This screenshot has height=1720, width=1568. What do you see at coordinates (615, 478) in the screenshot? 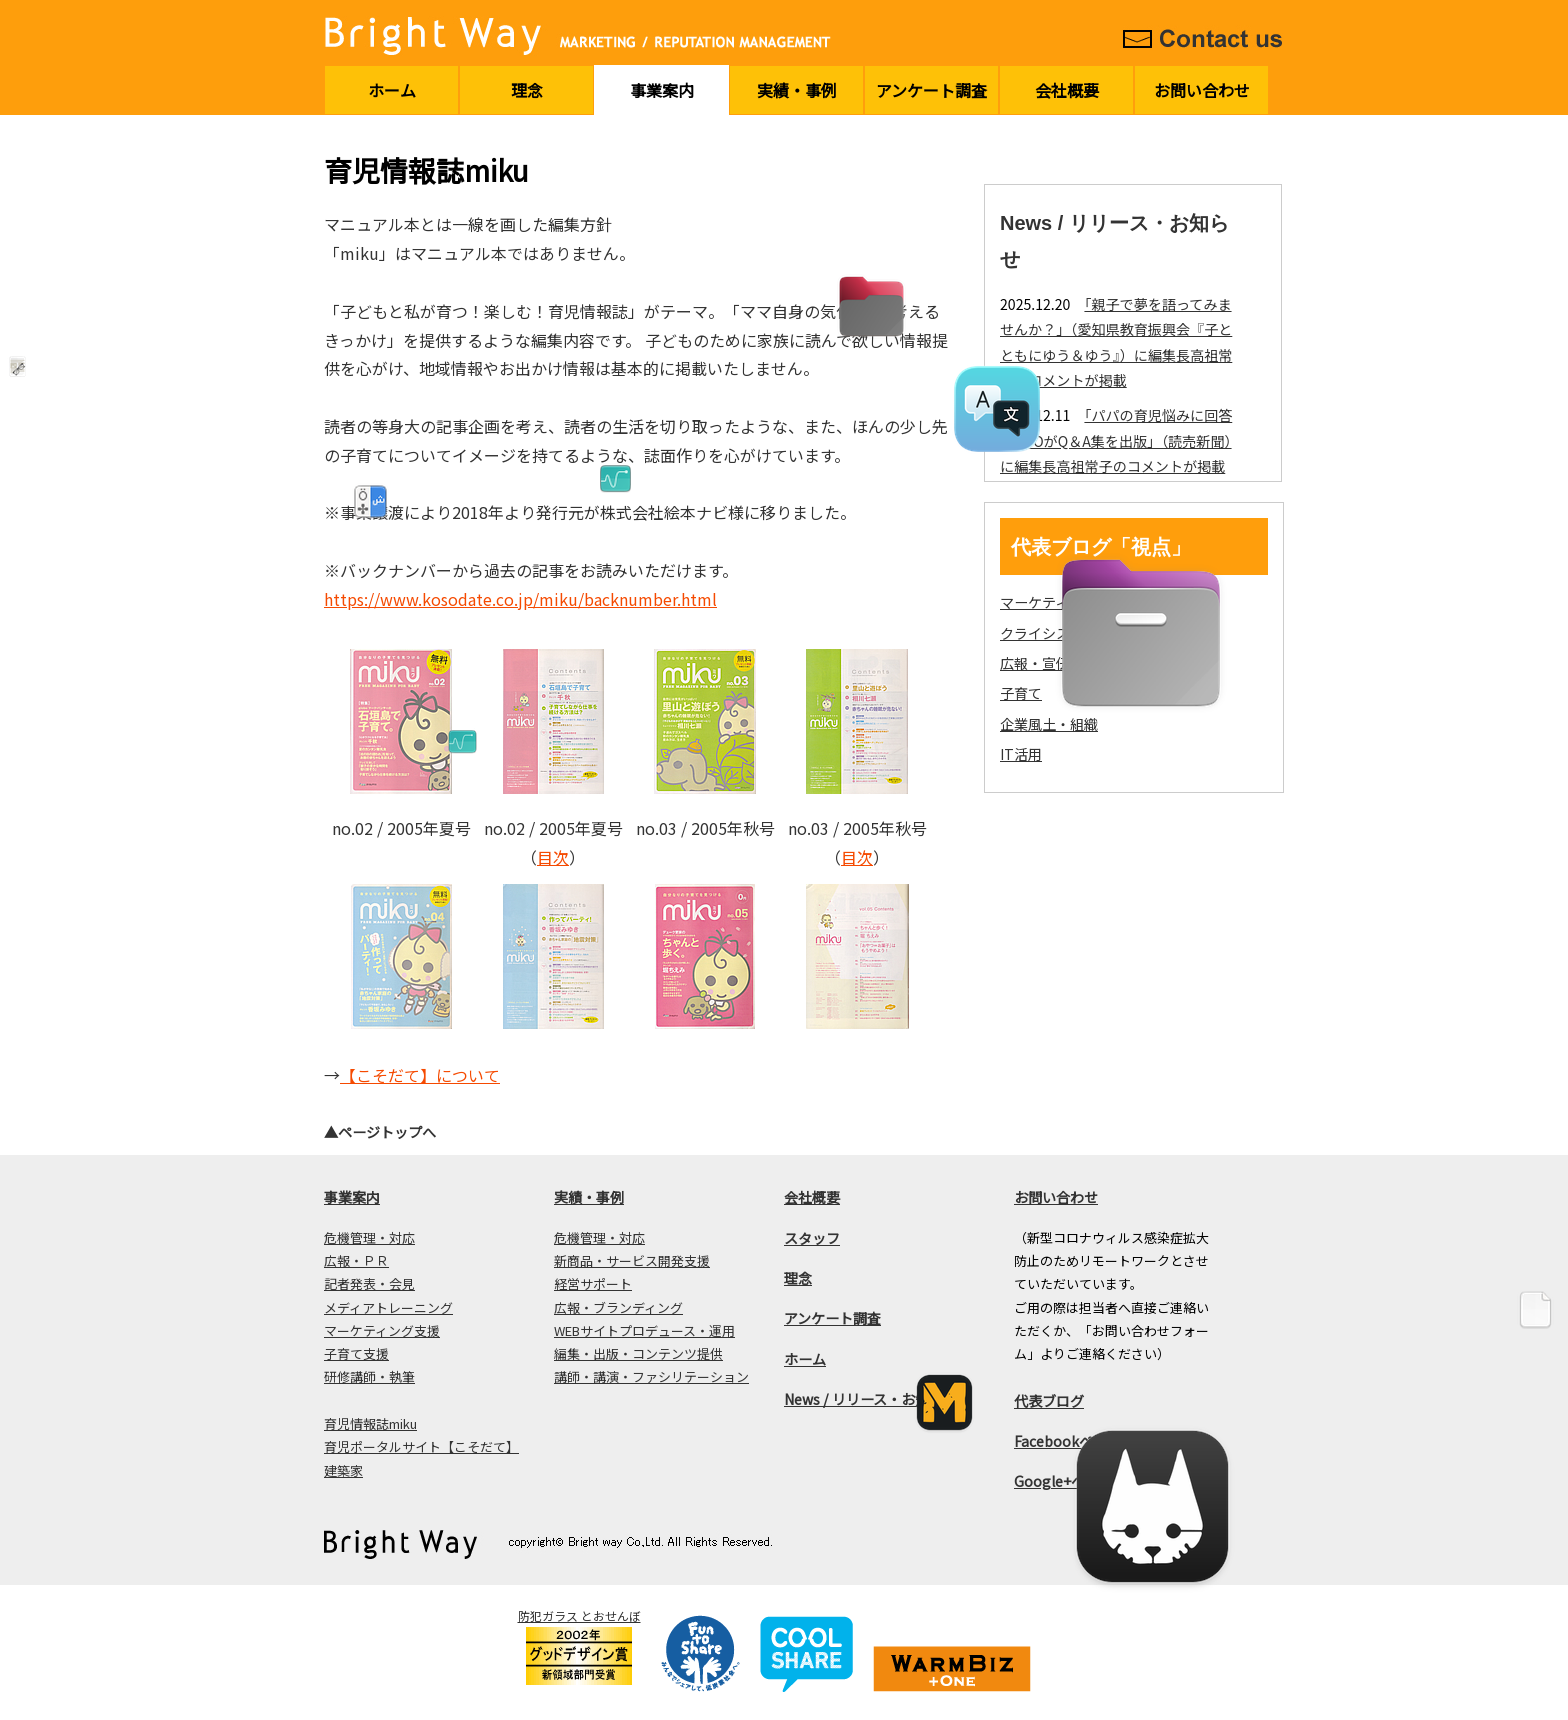
I see `open system resource usage monitor` at bounding box center [615, 478].